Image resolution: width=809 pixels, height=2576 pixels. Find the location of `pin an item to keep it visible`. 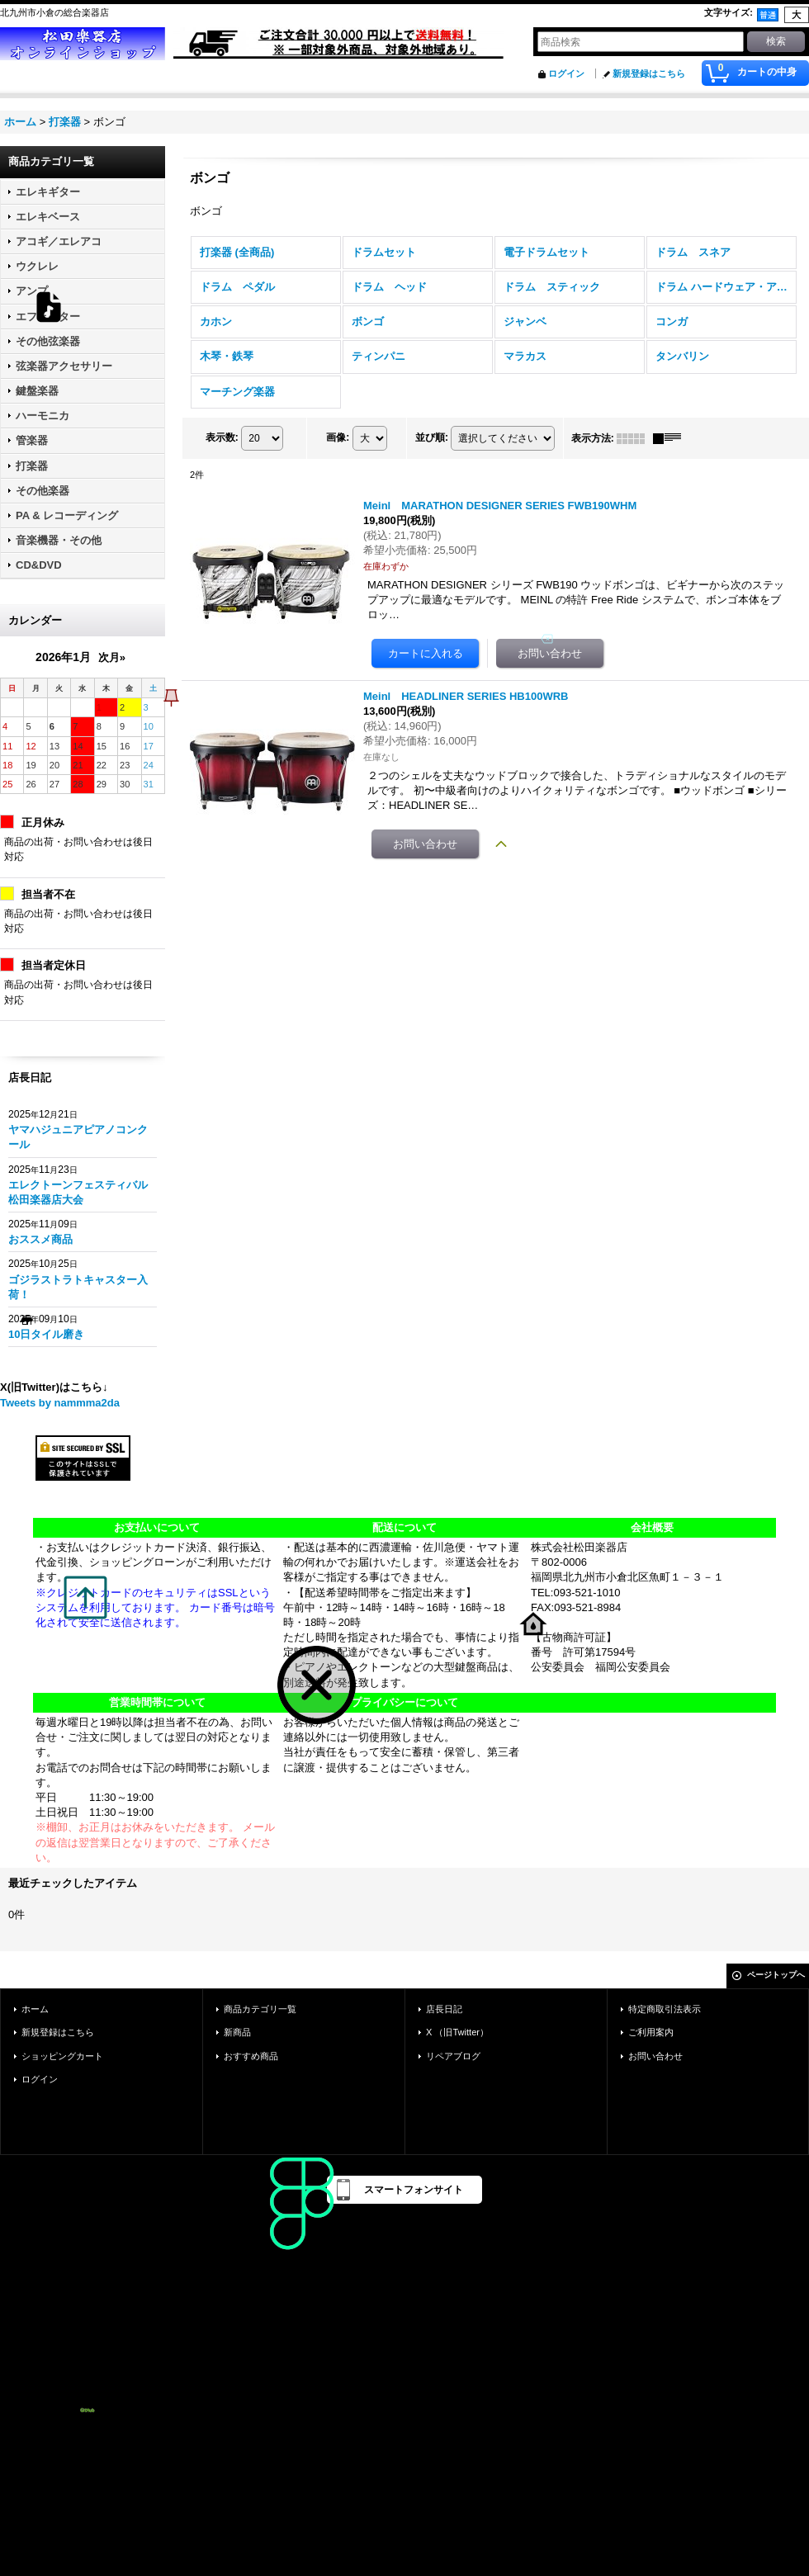

pin an item to keep it visible is located at coordinates (171, 697).